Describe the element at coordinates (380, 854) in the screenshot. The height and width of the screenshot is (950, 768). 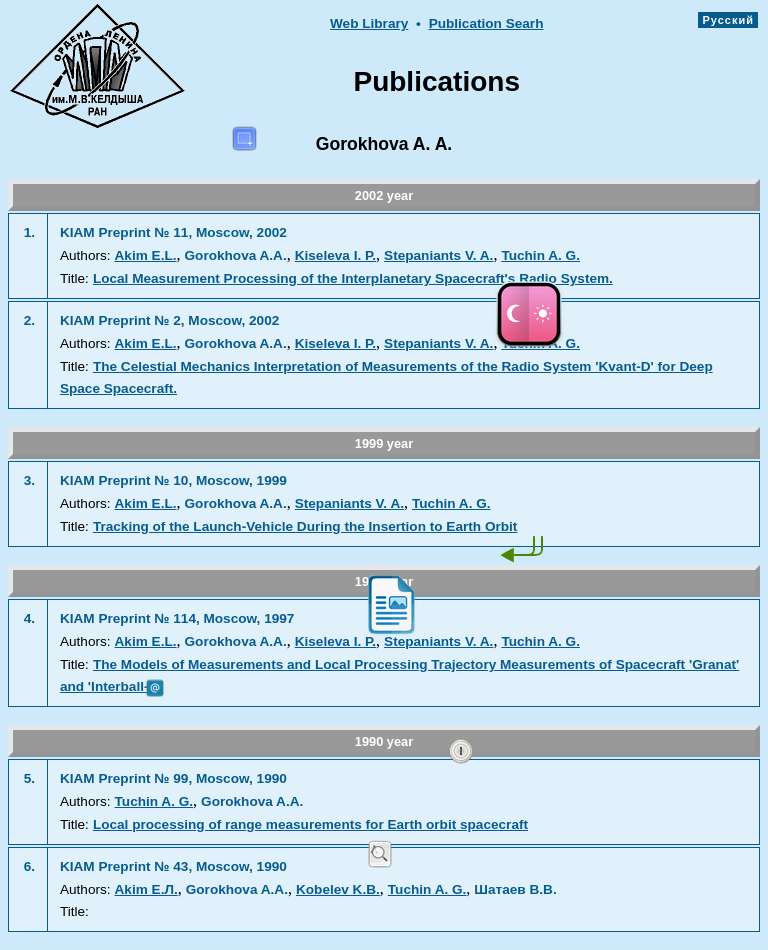
I see `open document viewer application` at that location.